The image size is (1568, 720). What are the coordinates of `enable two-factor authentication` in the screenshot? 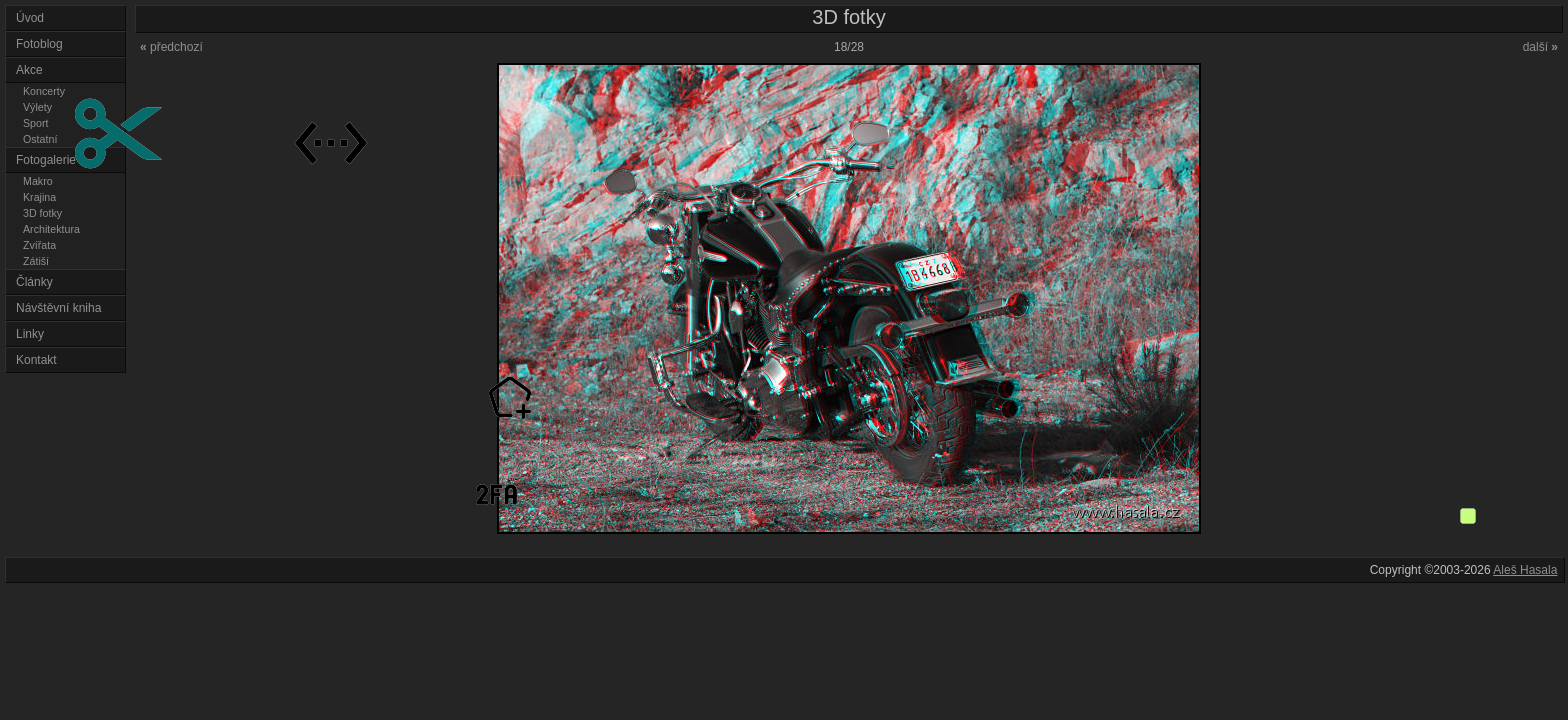 It's located at (496, 494).